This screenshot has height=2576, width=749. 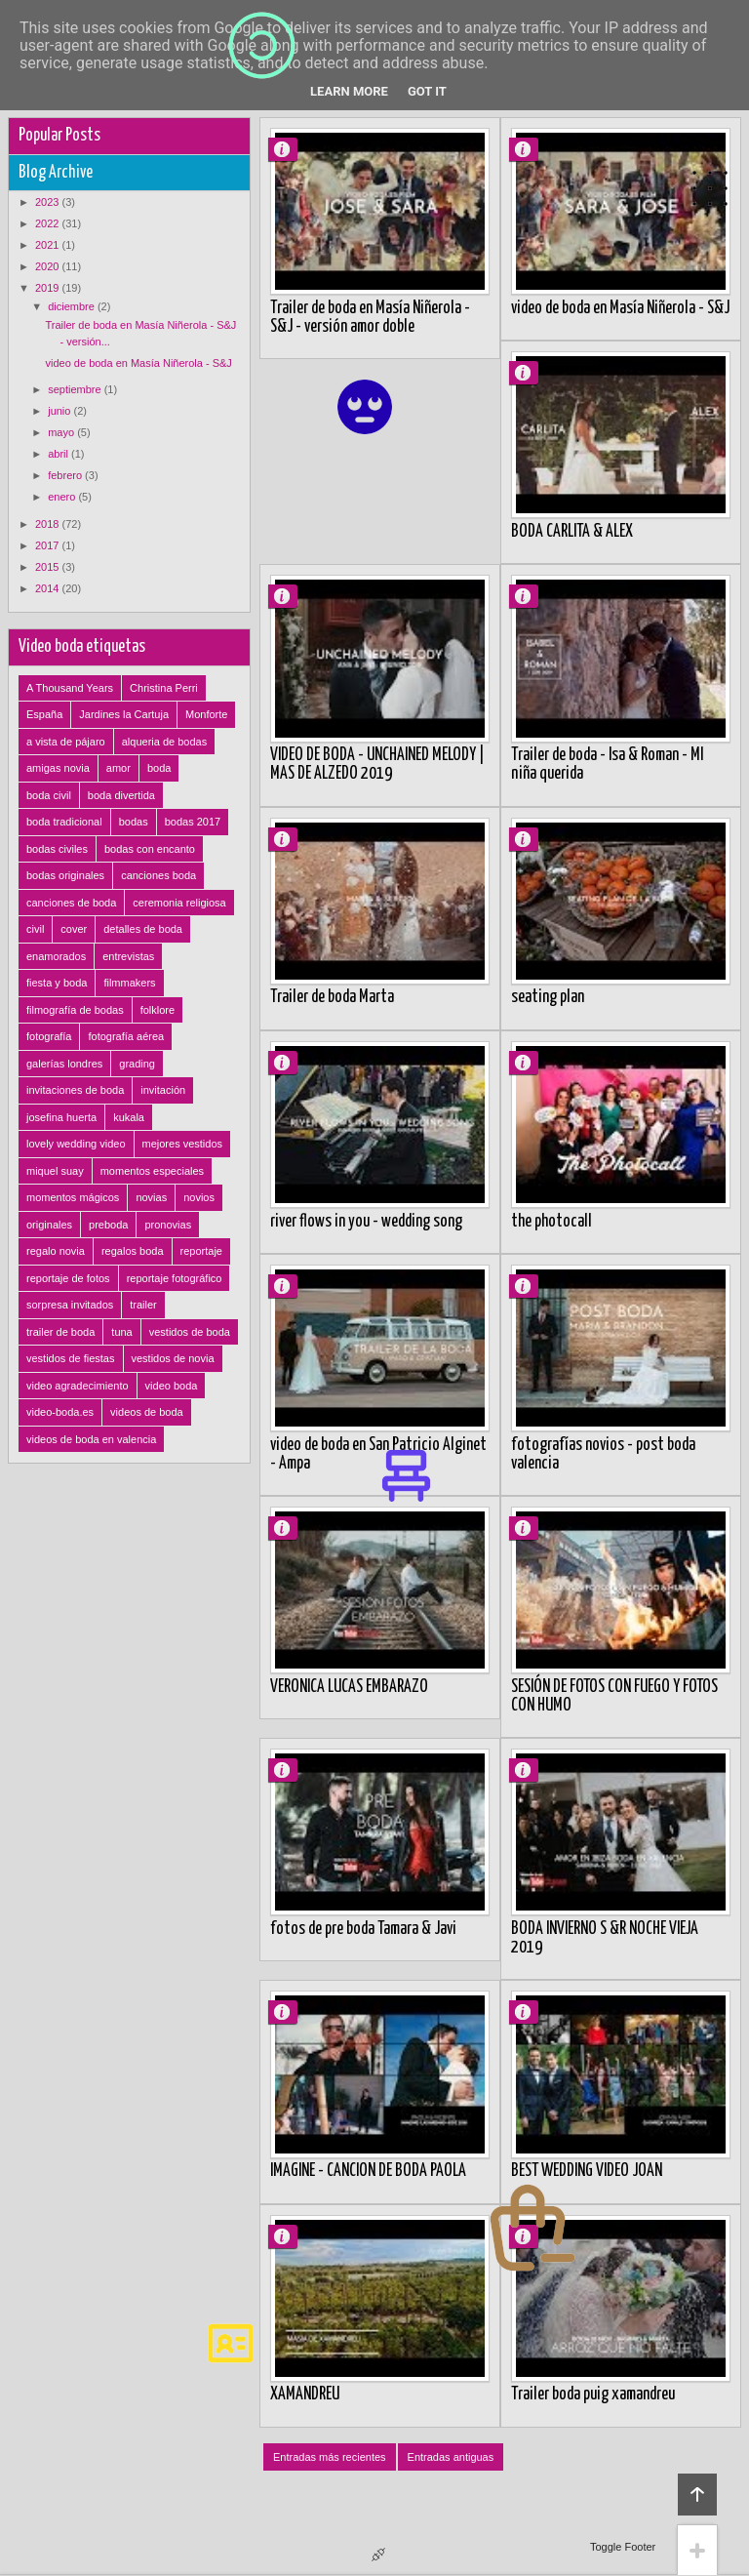 I want to click on view your profile or account information, so click(x=230, y=2343).